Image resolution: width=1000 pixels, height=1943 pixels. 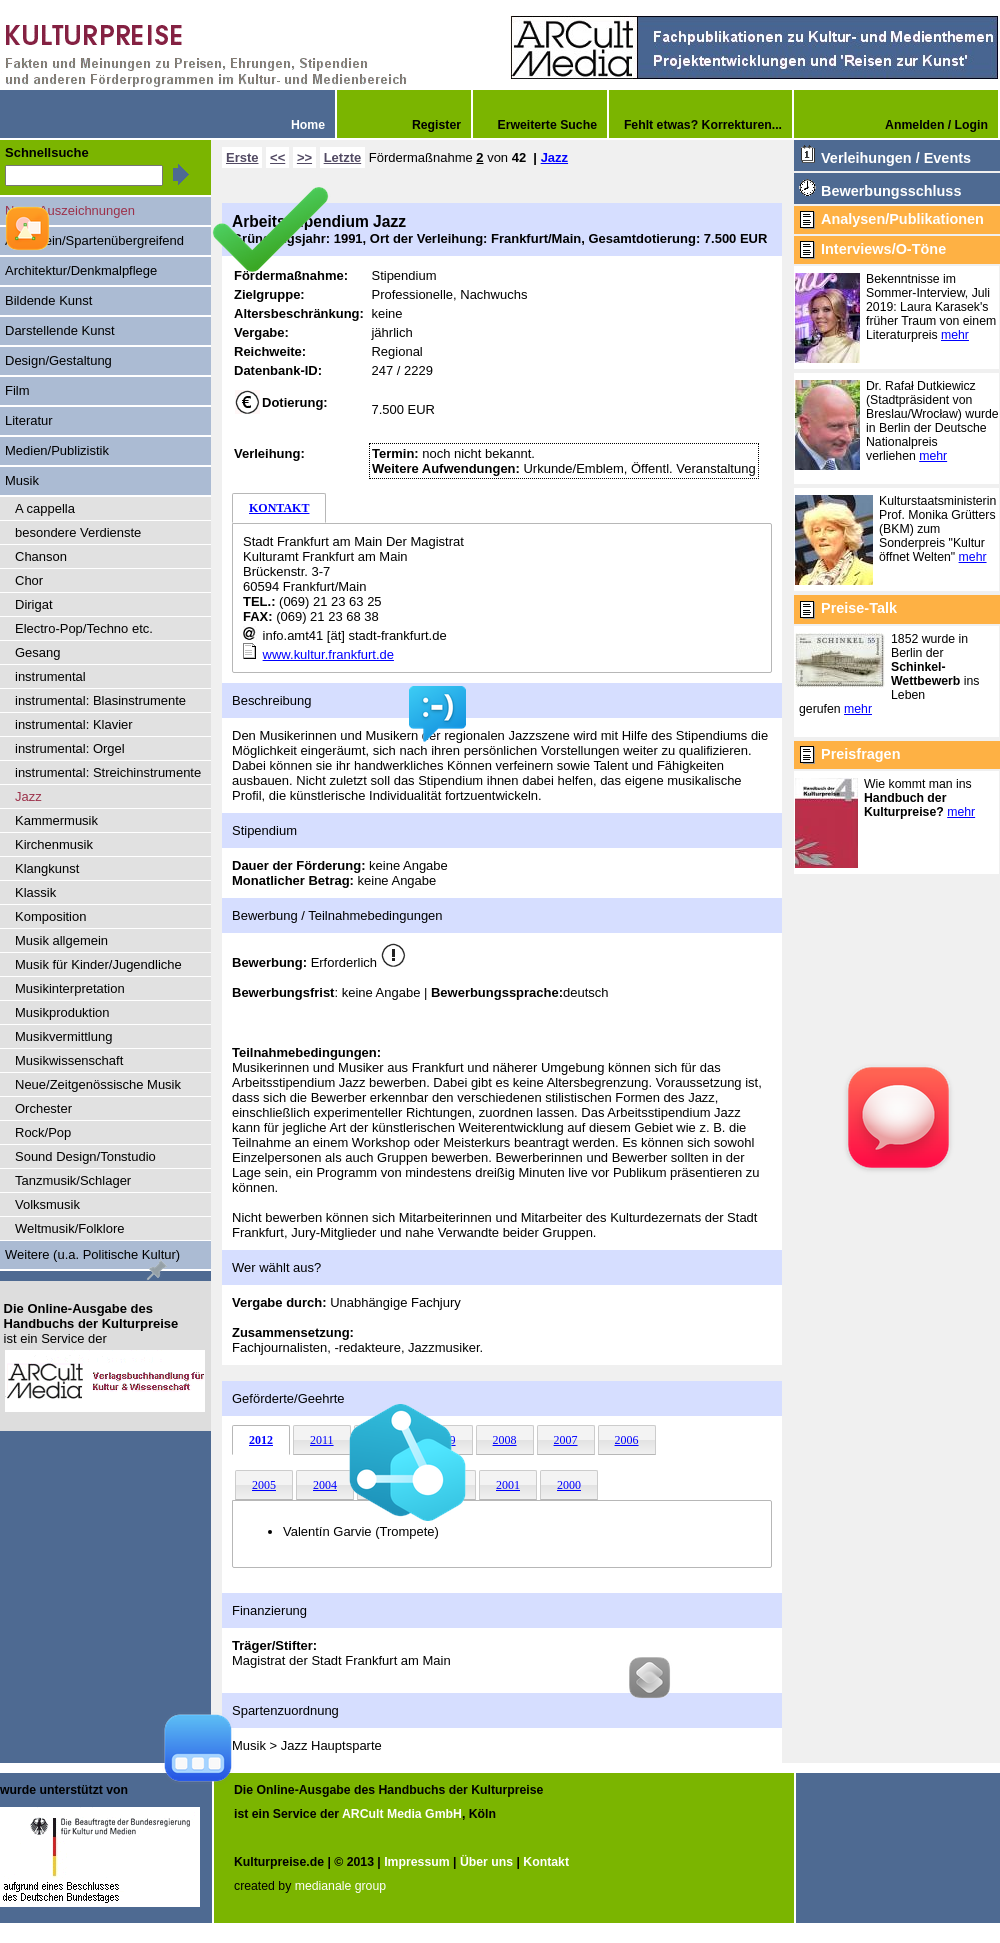 I want to click on open the shortcuts app, so click(x=649, y=1677).